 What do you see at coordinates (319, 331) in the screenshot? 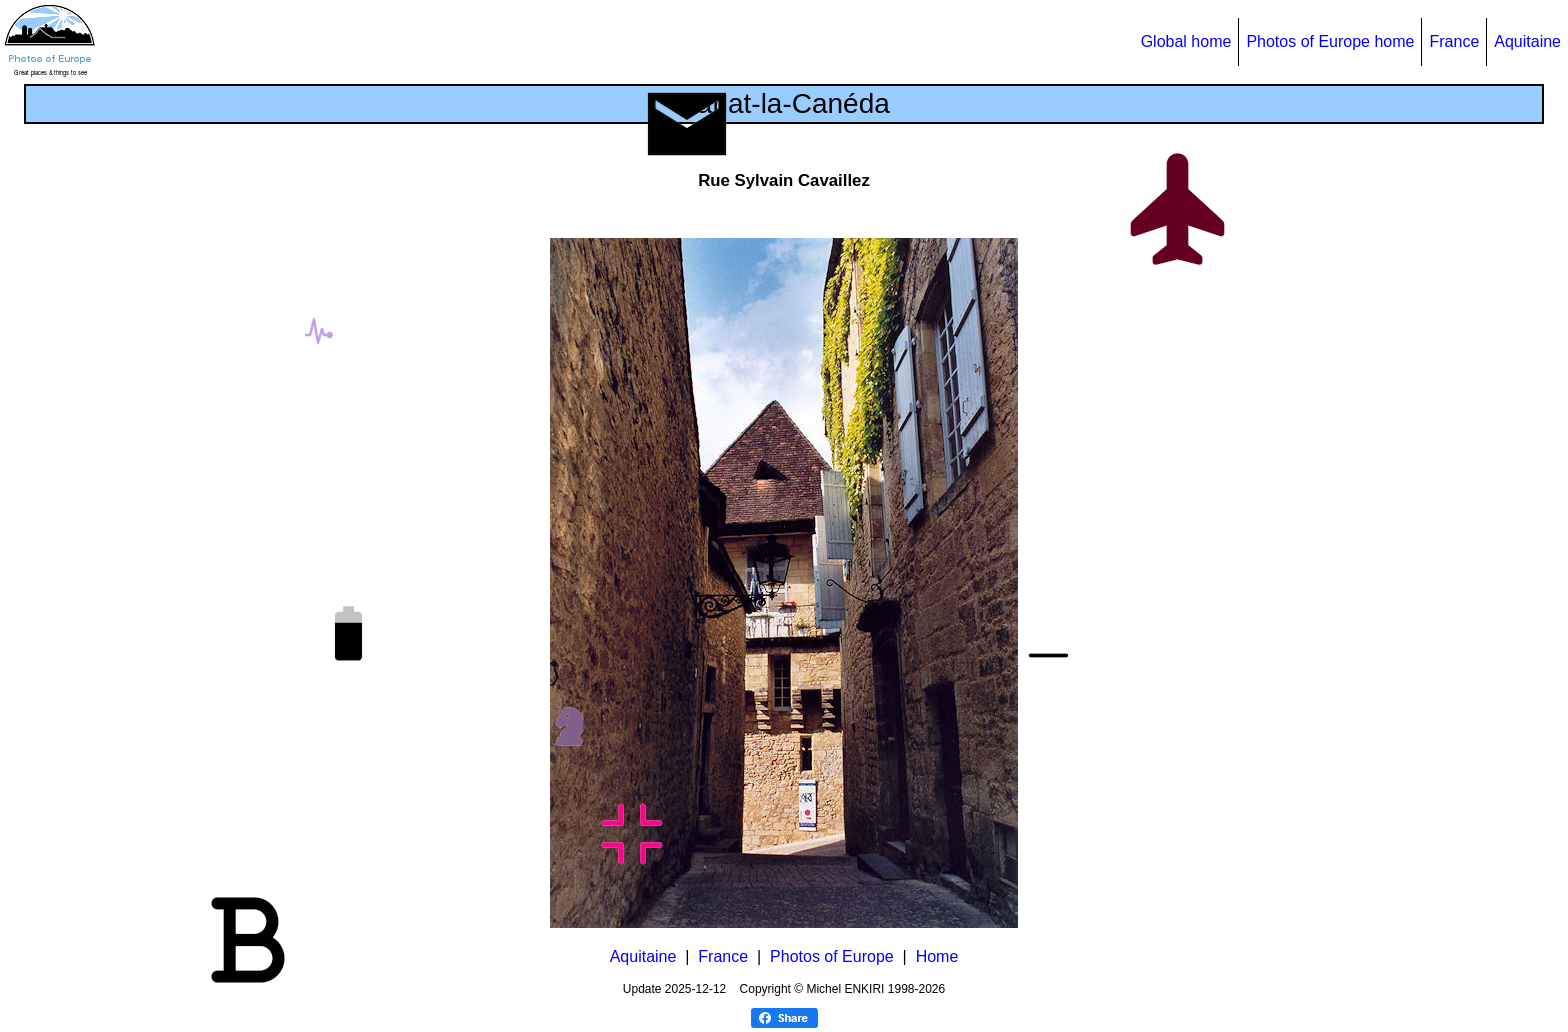
I see `view activity or health metrics` at bounding box center [319, 331].